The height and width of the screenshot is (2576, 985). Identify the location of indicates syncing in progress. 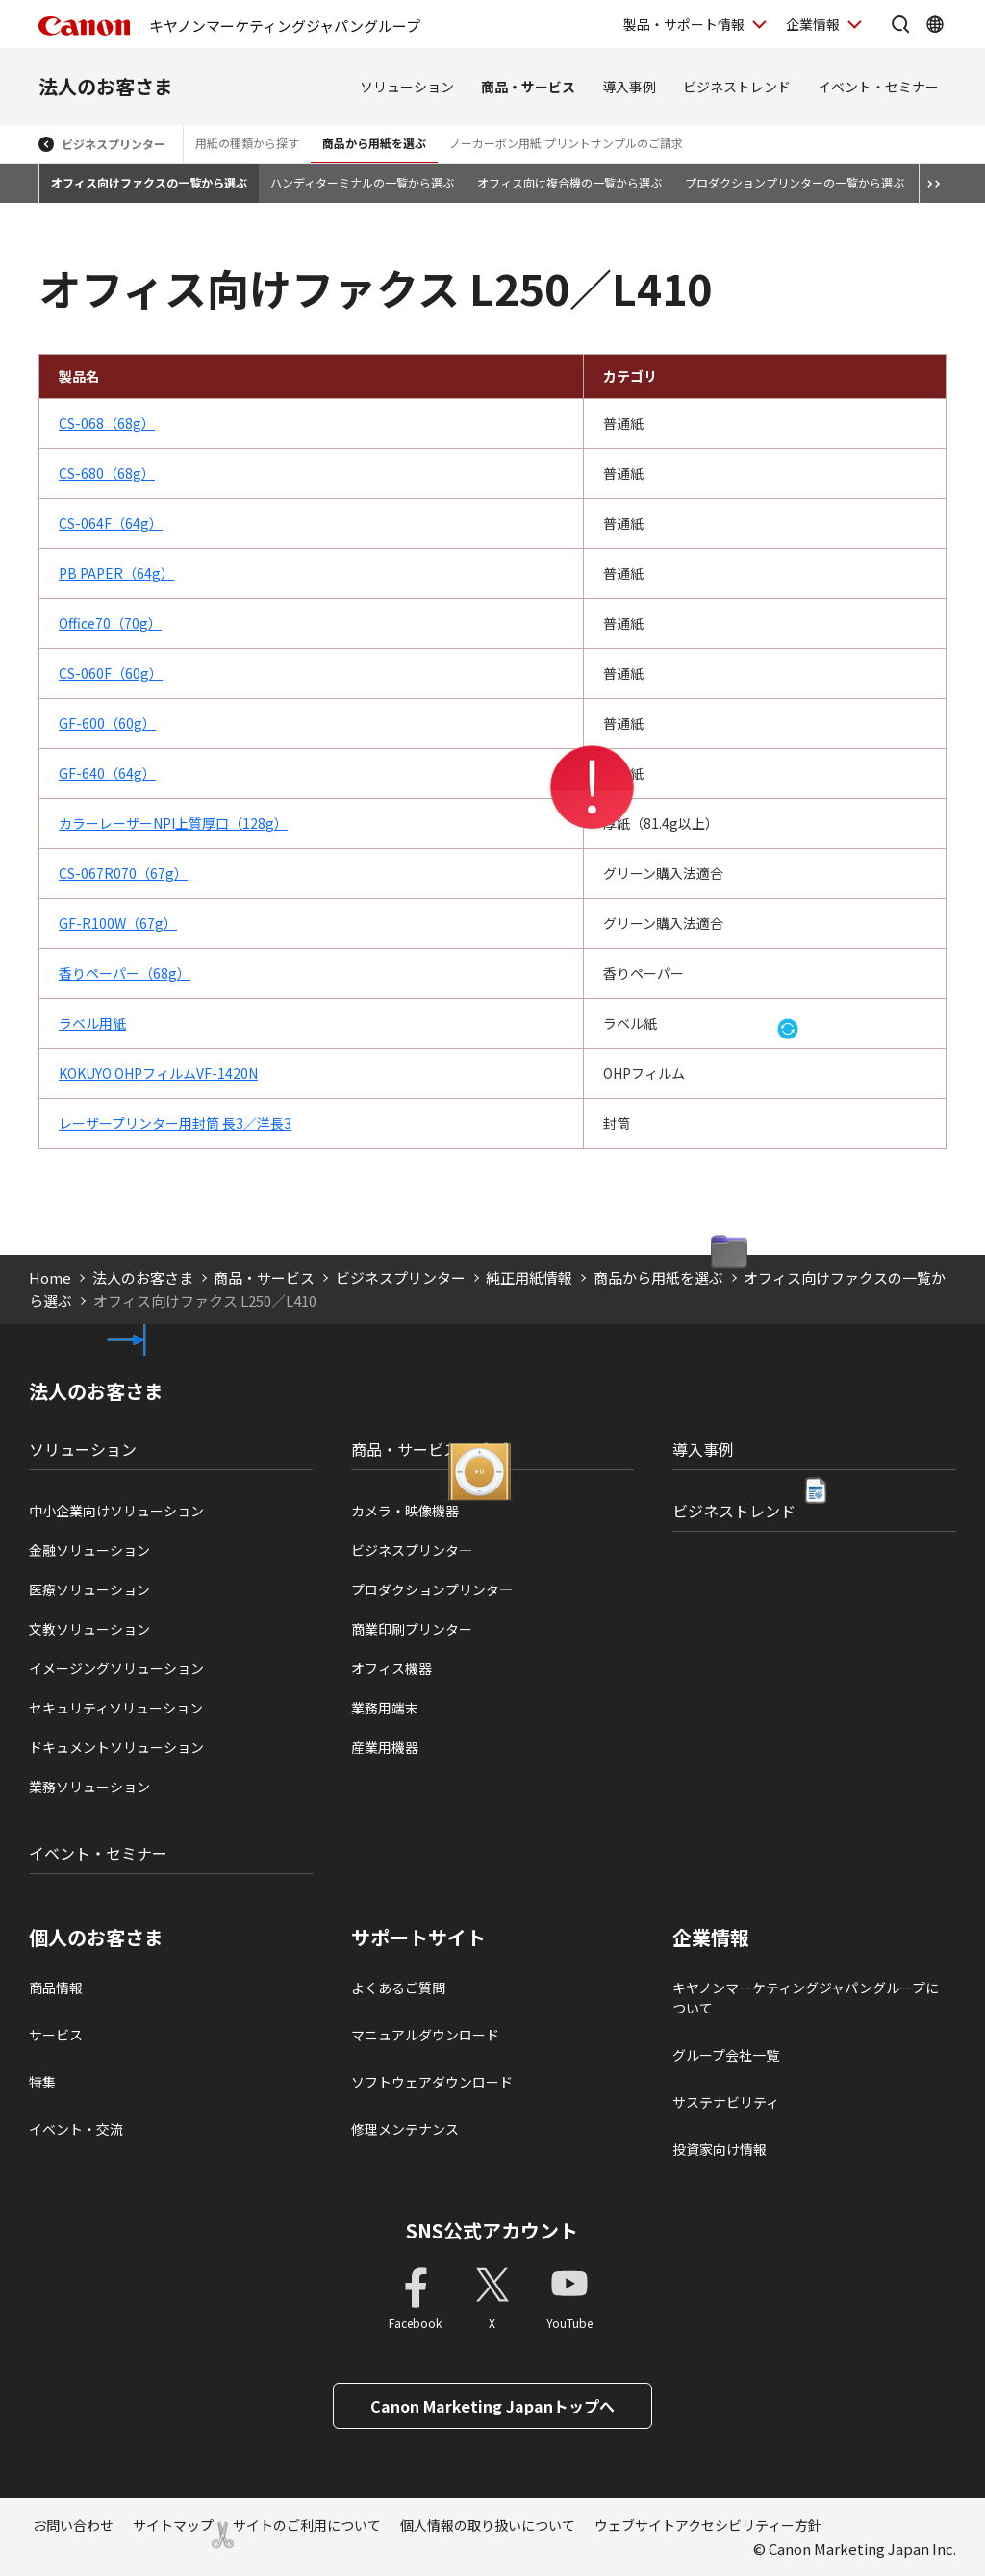
(788, 1029).